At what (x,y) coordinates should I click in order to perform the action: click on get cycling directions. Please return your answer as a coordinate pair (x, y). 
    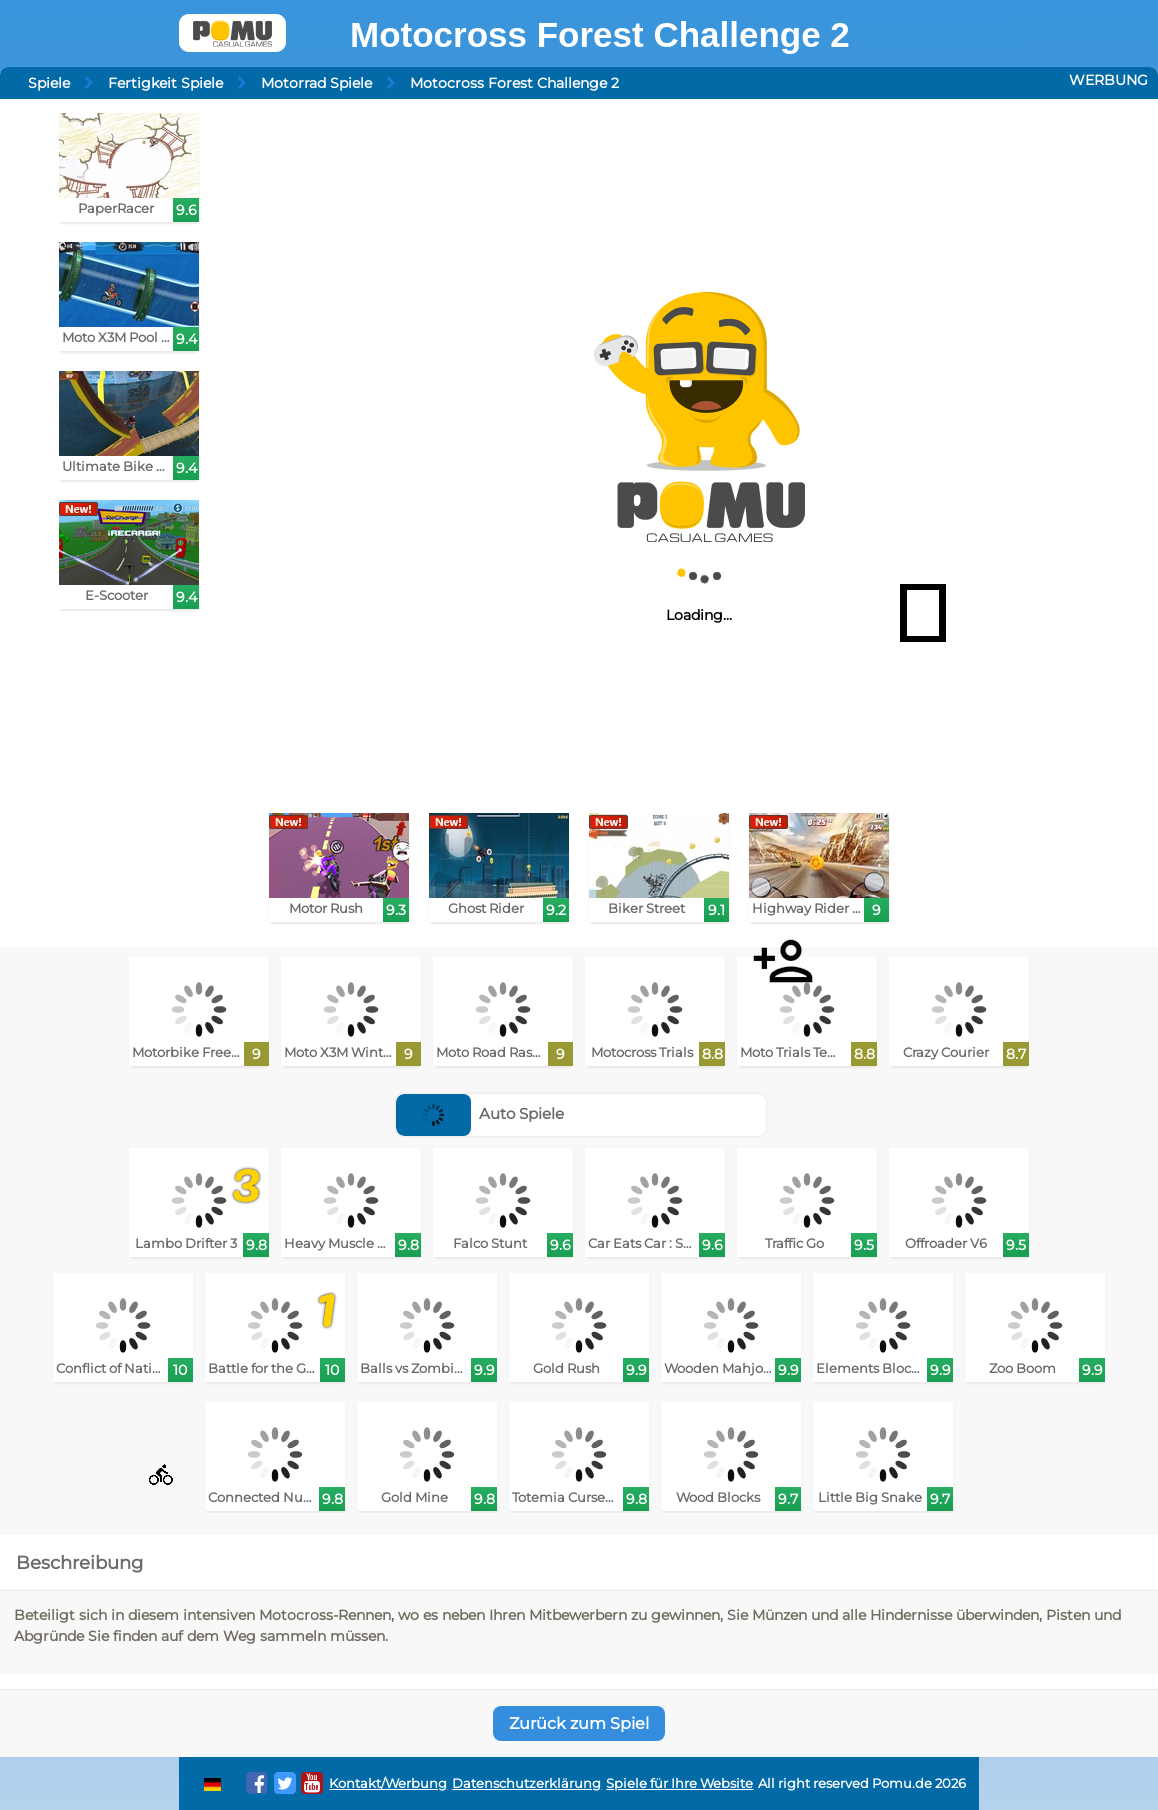
    Looking at the image, I should click on (161, 1475).